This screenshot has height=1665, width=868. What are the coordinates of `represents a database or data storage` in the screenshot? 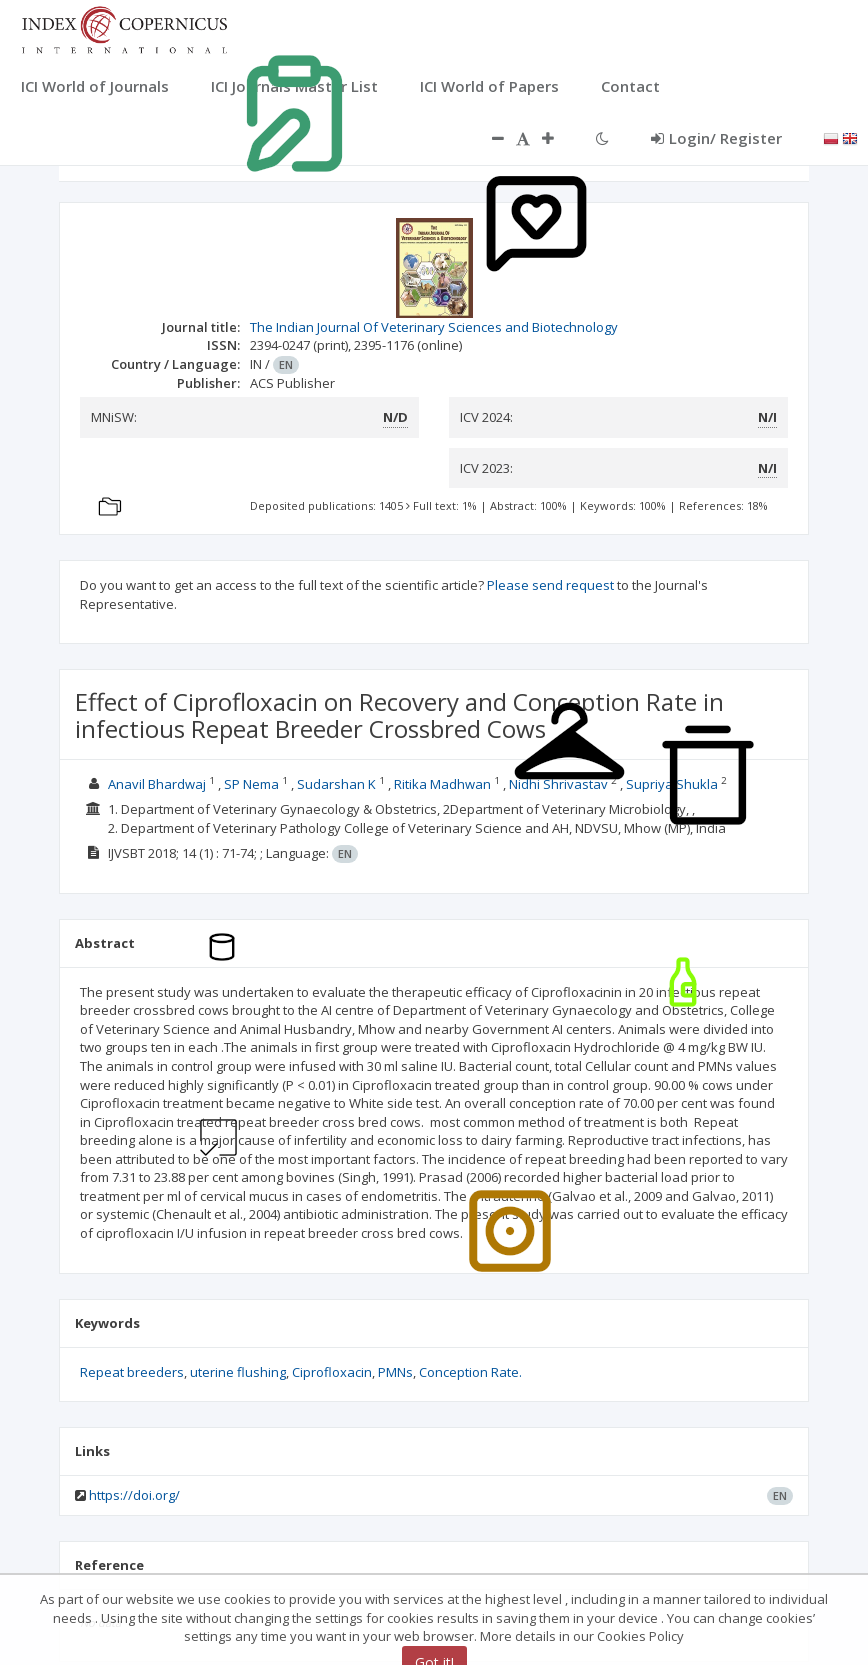 It's located at (222, 947).